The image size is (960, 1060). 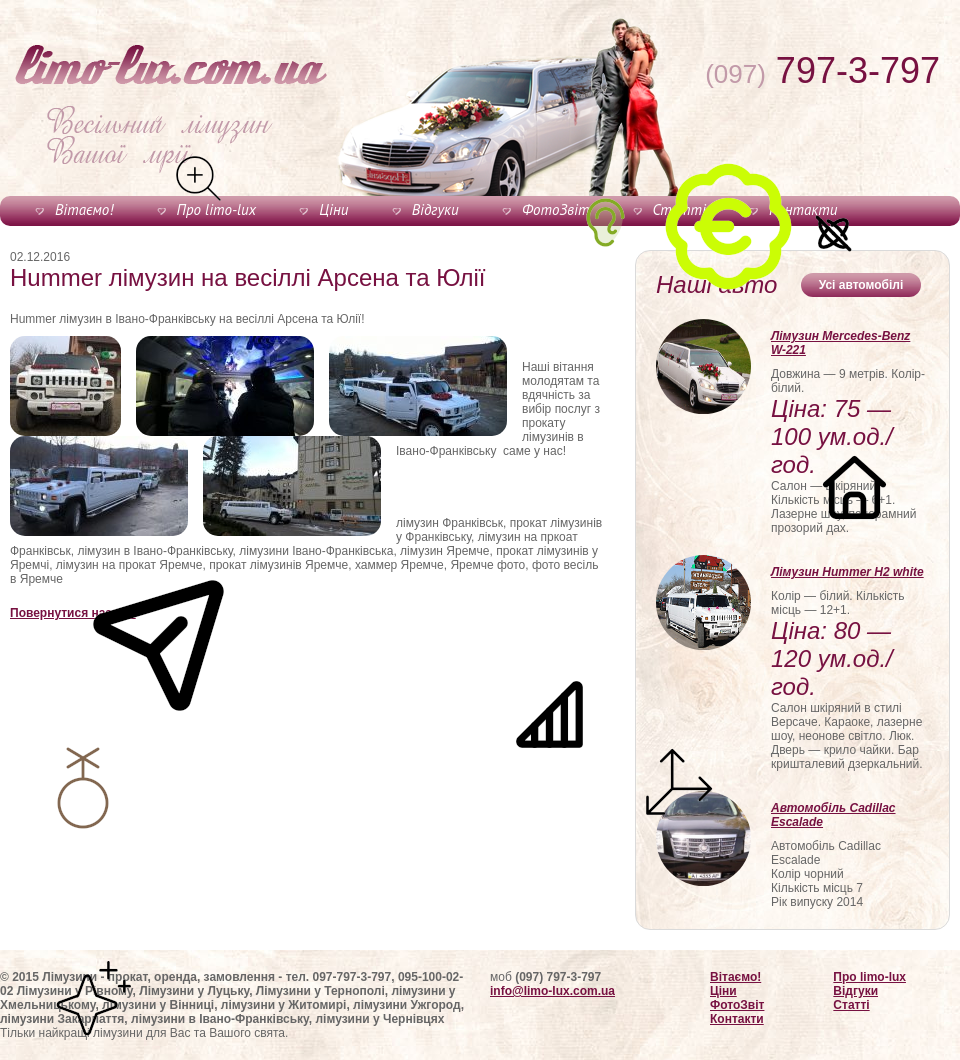 What do you see at coordinates (854, 487) in the screenshot?
I see `go to home screen` at bounding box center [854, 487].